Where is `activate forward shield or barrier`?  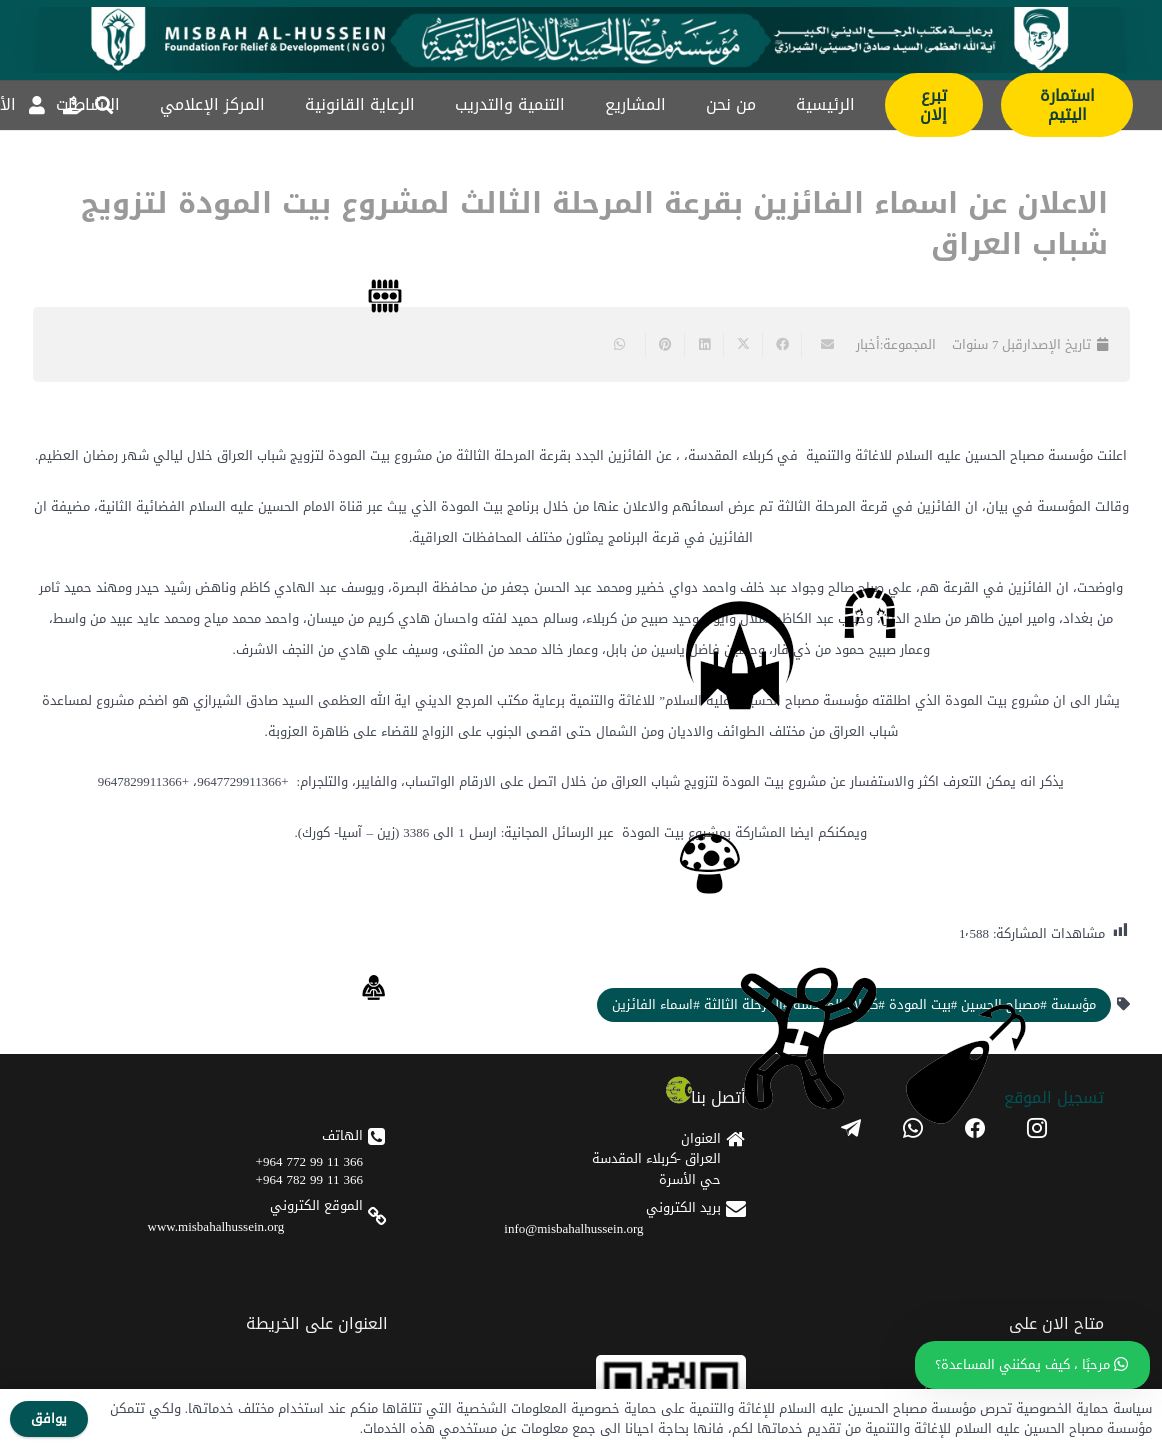
activate forward shield or barrier is located at coordinates (740, 655).